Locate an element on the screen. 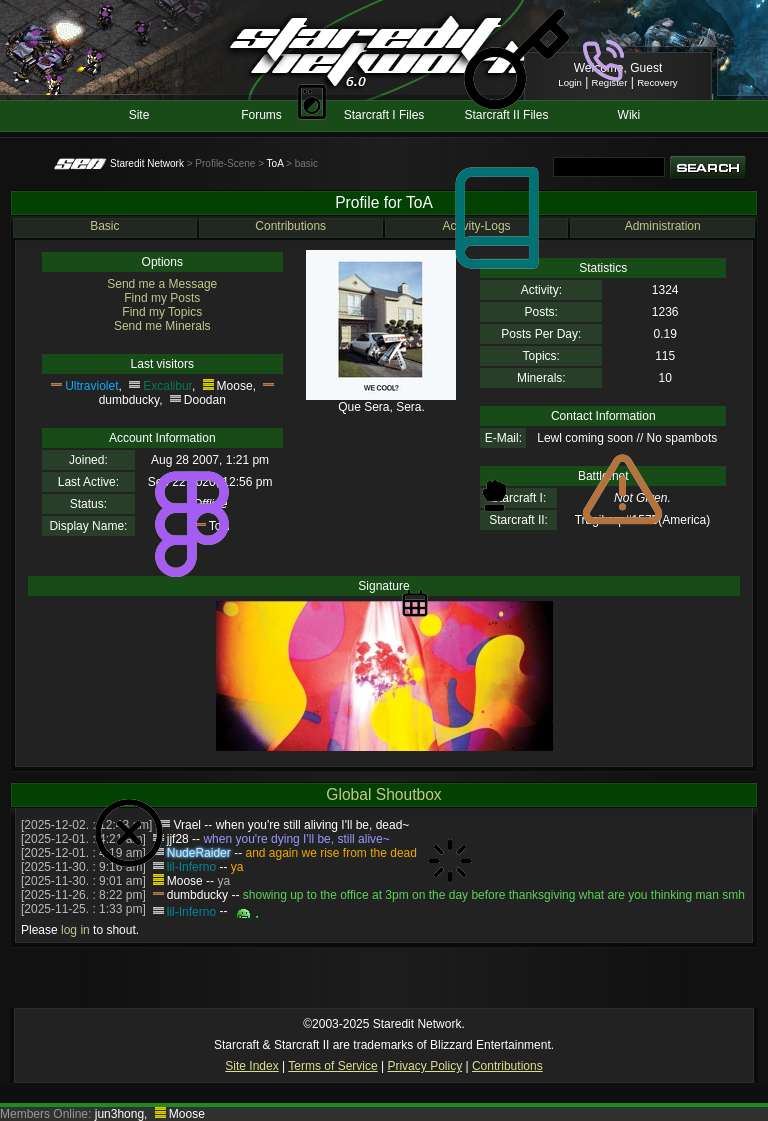 The height and width of the screenshot is (1121, 768). close or dismiss a dialog is located at coordinates (129, 833).